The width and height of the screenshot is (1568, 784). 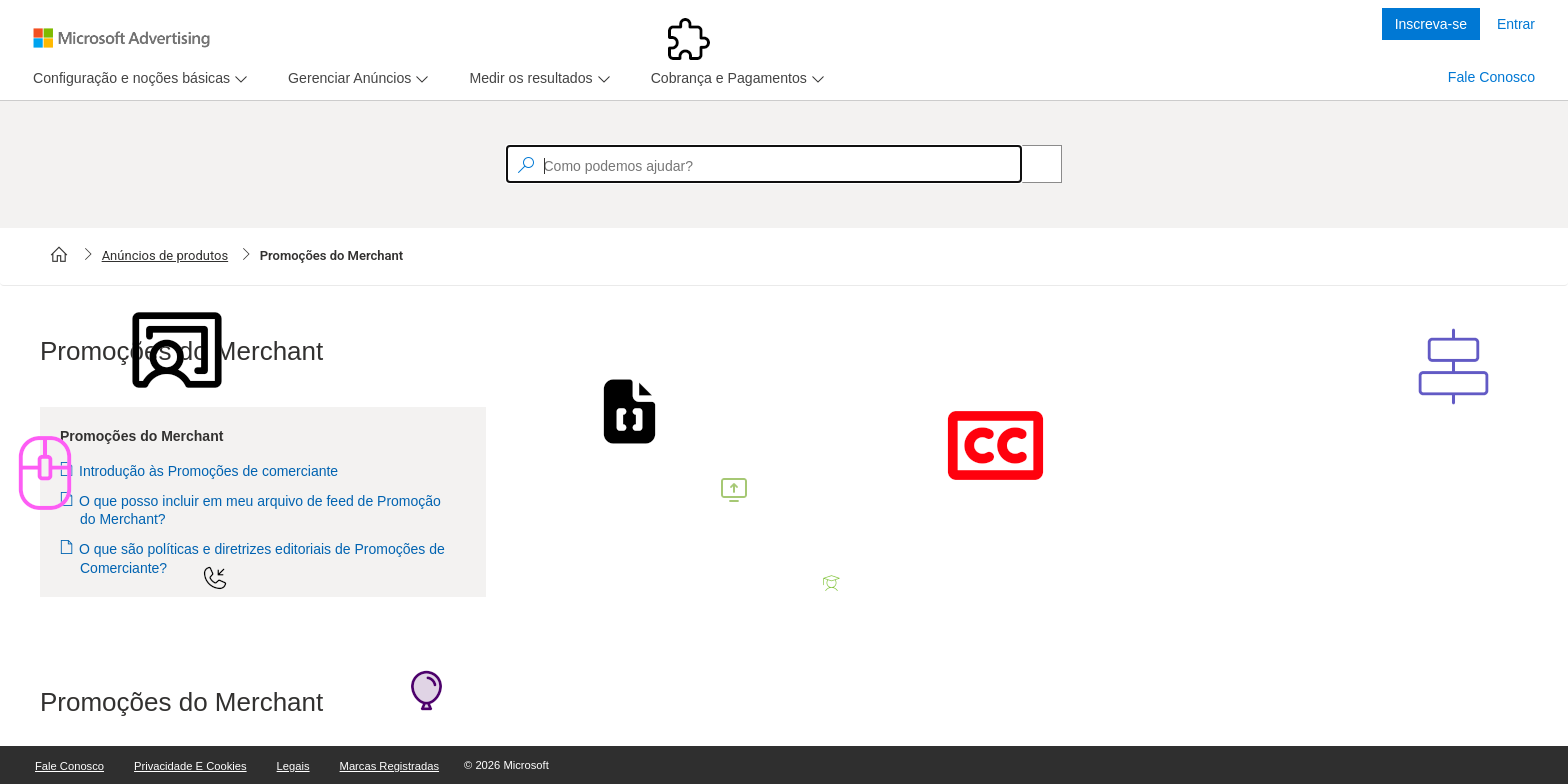 I want to click on access teaching or presentation mode, so click(x=177, y=350).